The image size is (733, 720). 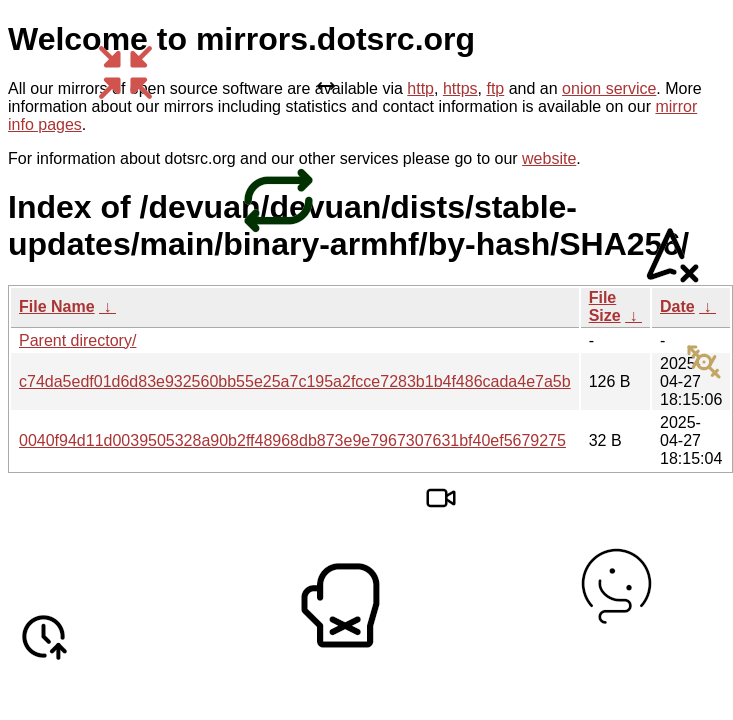 What do you see at coordinates (441, 498) in the screenshot?
I see `start a video call` at bounding box center [441, 498].